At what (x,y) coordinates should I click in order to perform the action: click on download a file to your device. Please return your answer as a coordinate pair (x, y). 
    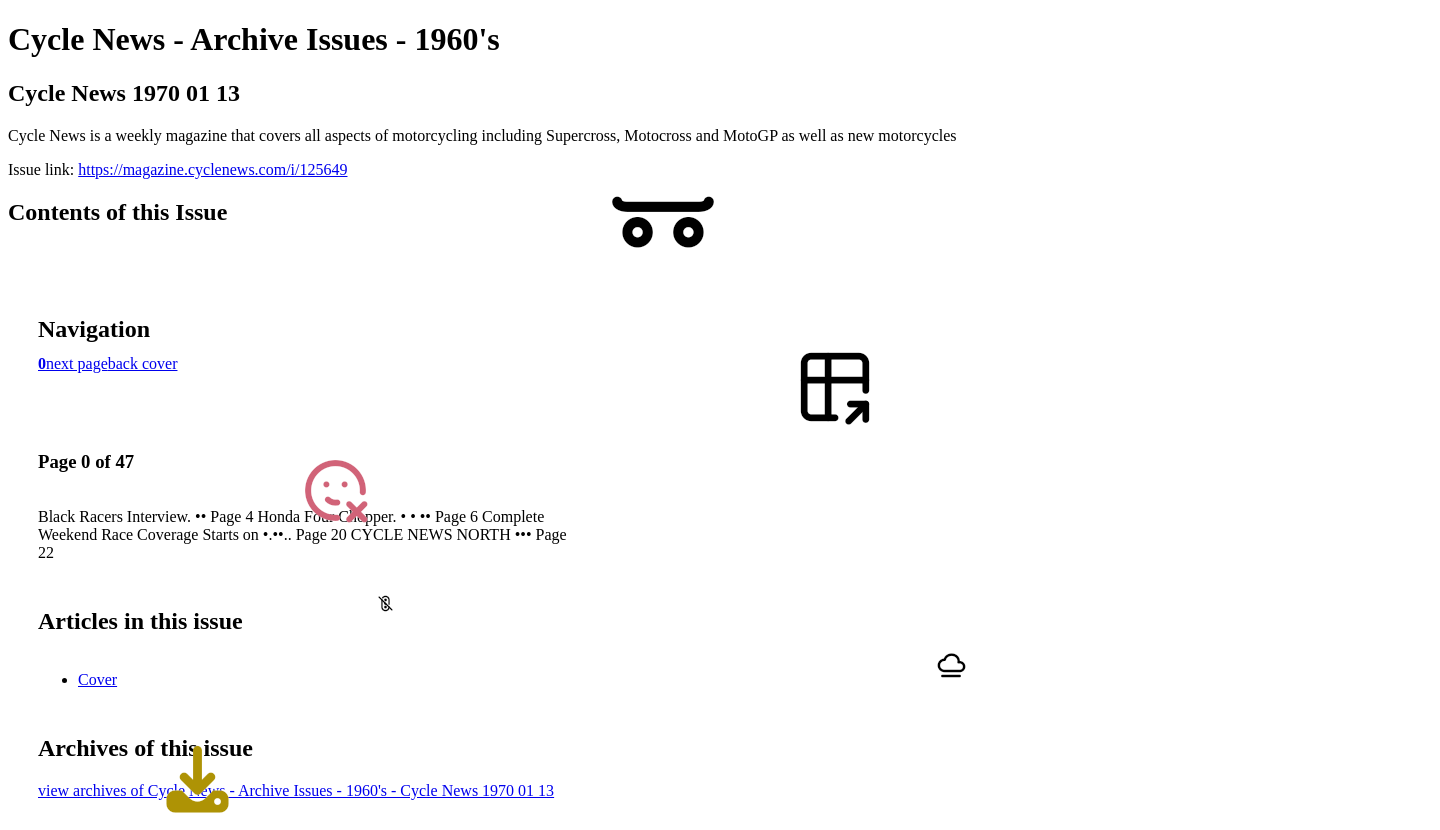
    Looking at the image, I should click on (197, 781).